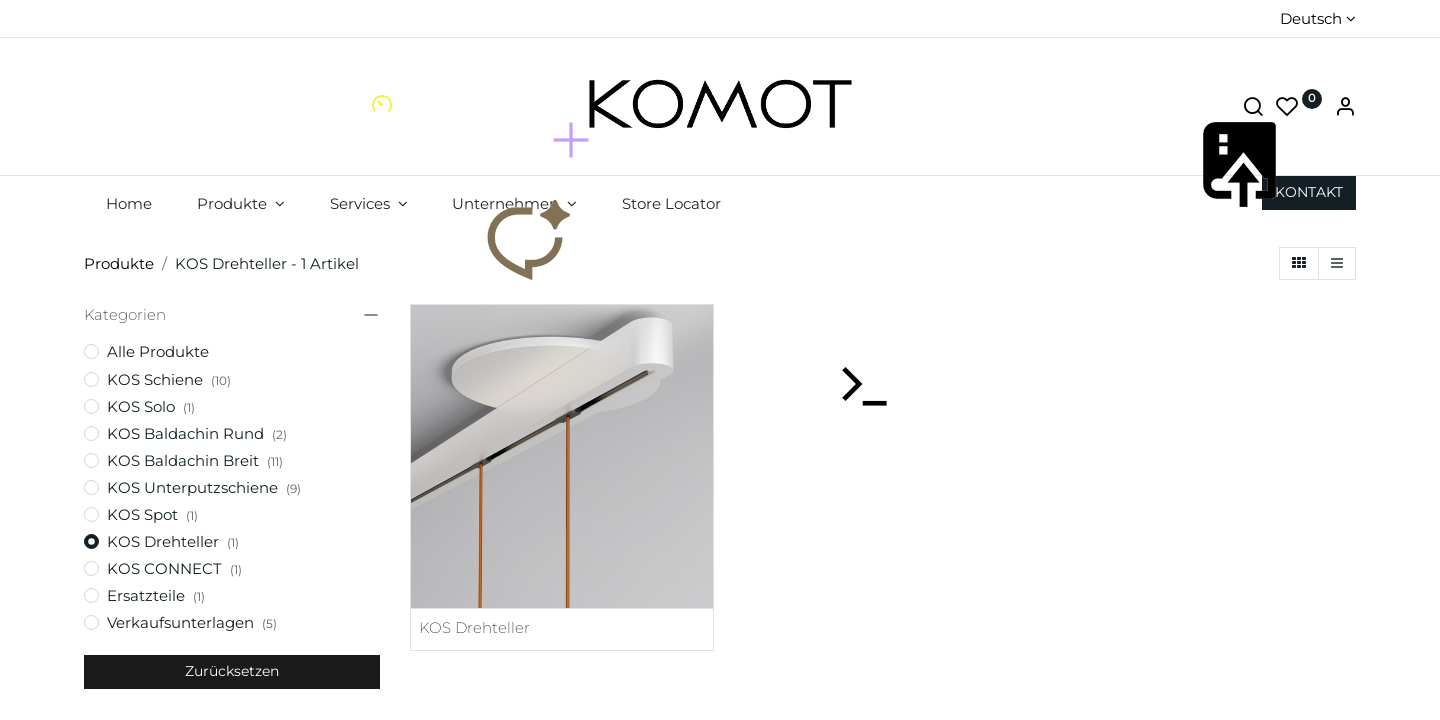 The image size is (1440, 720). Describe the element at coordinates (571, 140) in the screenshot. I see `add a new item` at that location.